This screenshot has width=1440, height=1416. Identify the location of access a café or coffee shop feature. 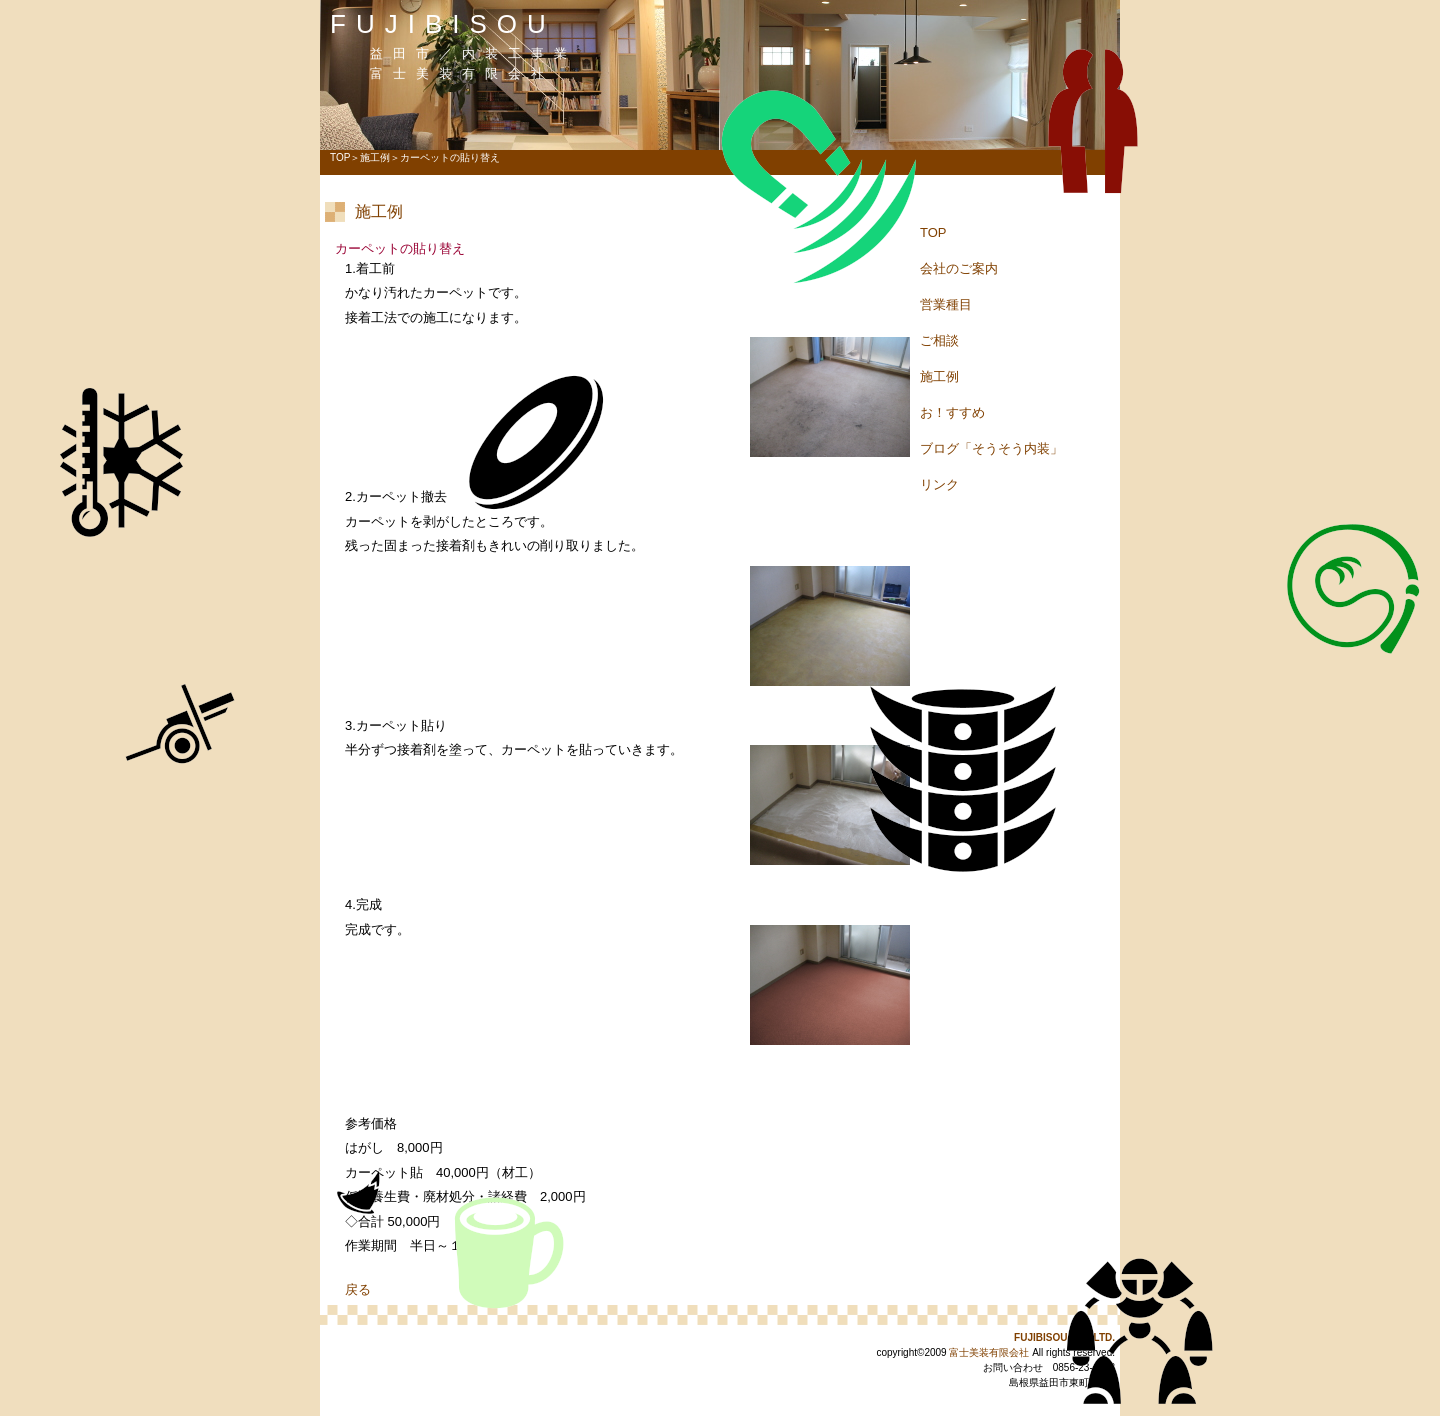
(504, 1251).